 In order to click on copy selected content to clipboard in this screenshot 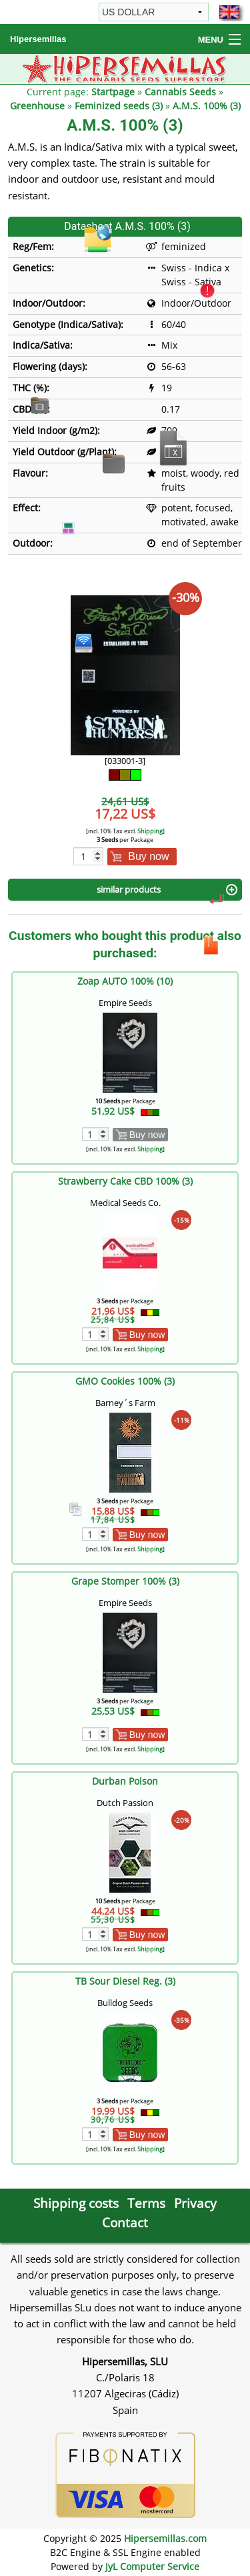, I will do `click(75, 1509)`.